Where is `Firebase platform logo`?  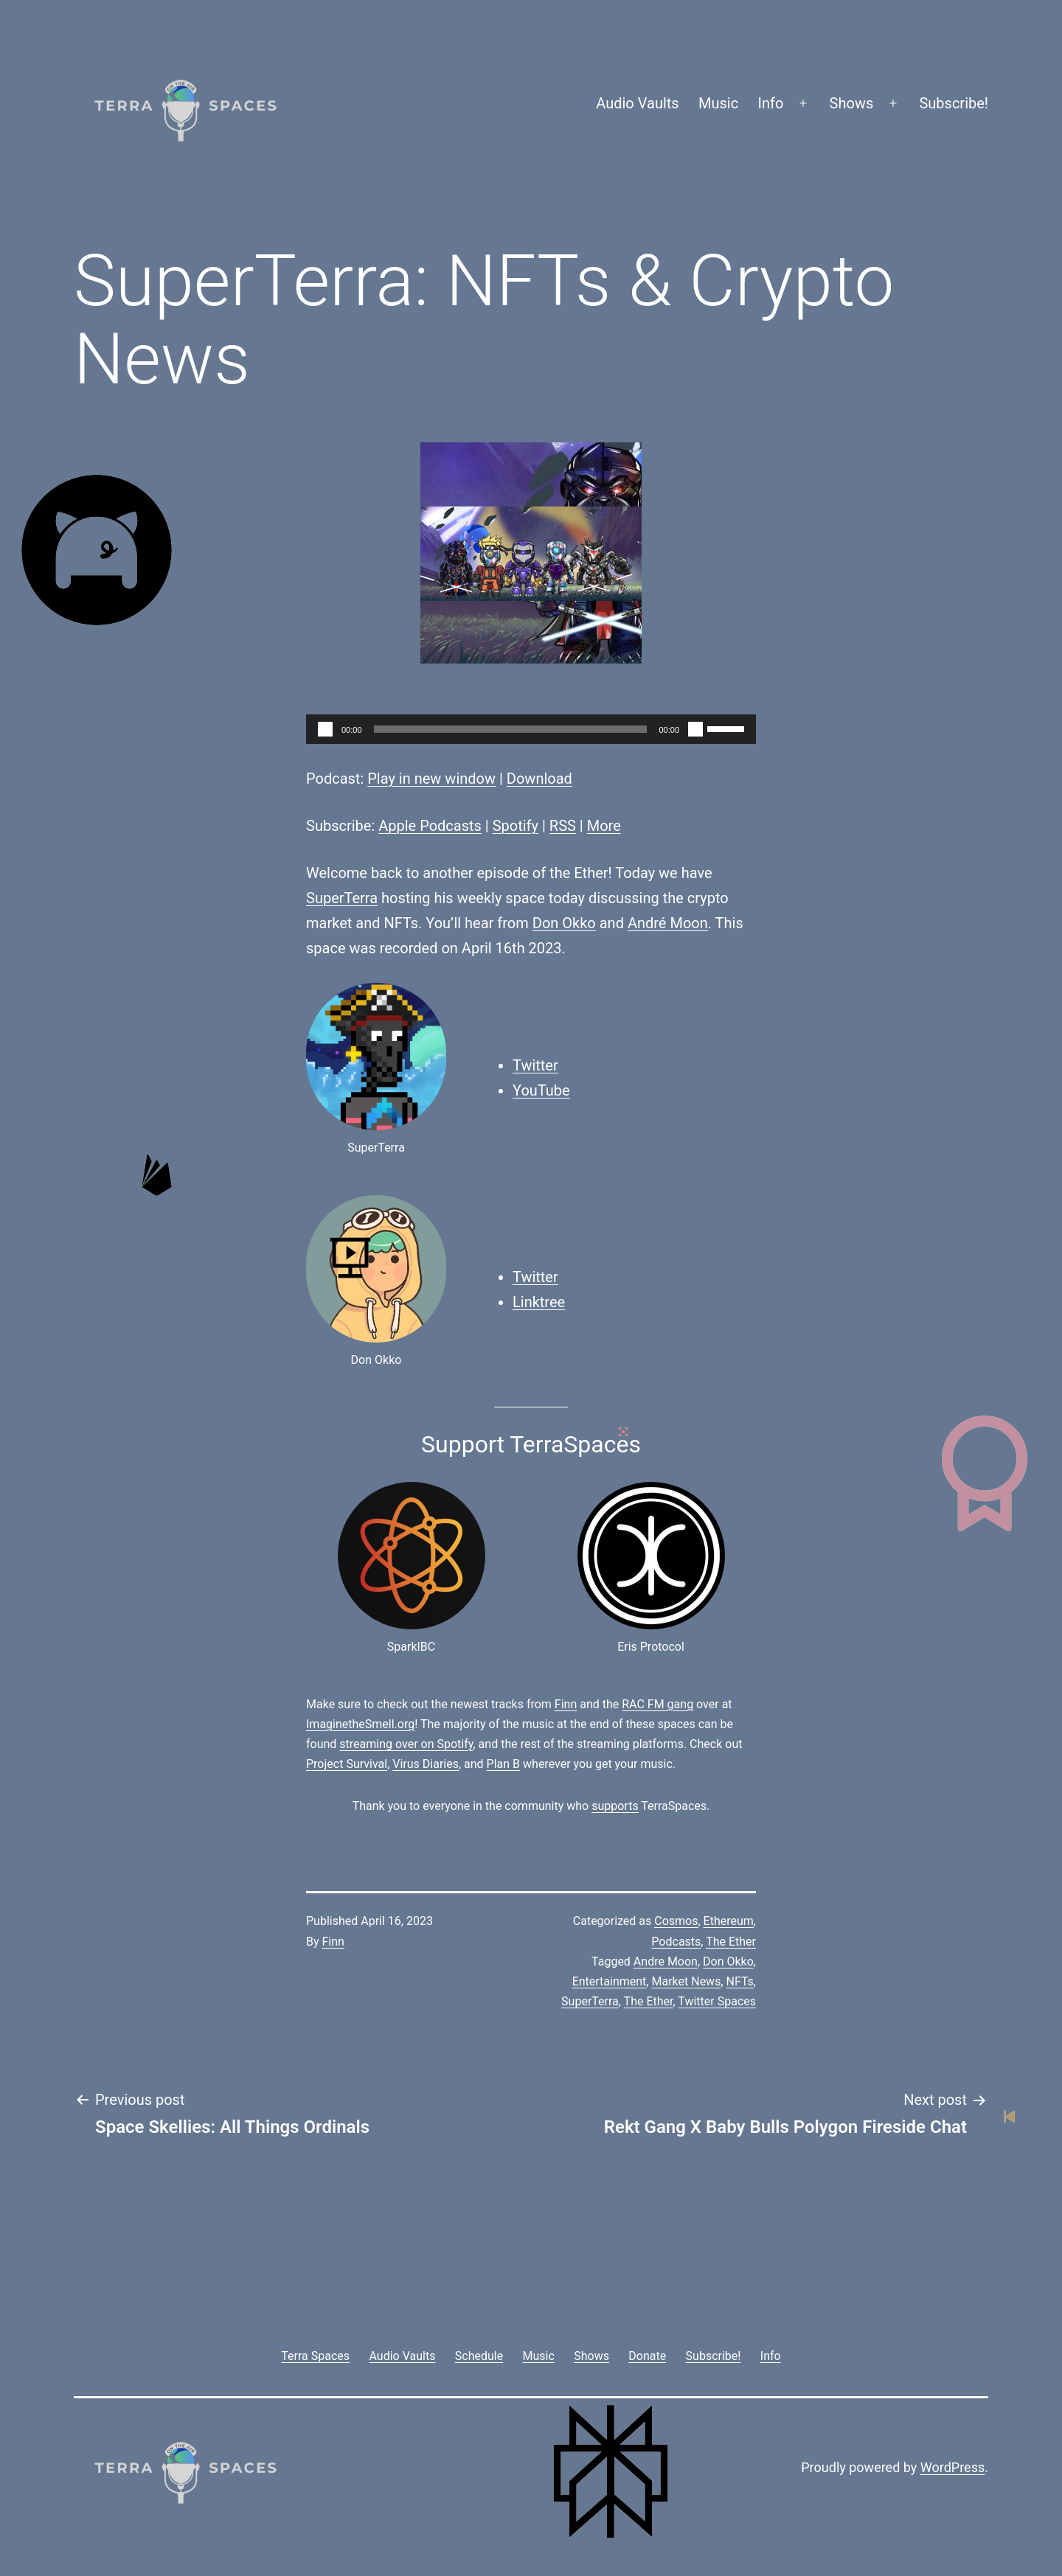 Firebase platform logo is located at coordinates (156, 1174).